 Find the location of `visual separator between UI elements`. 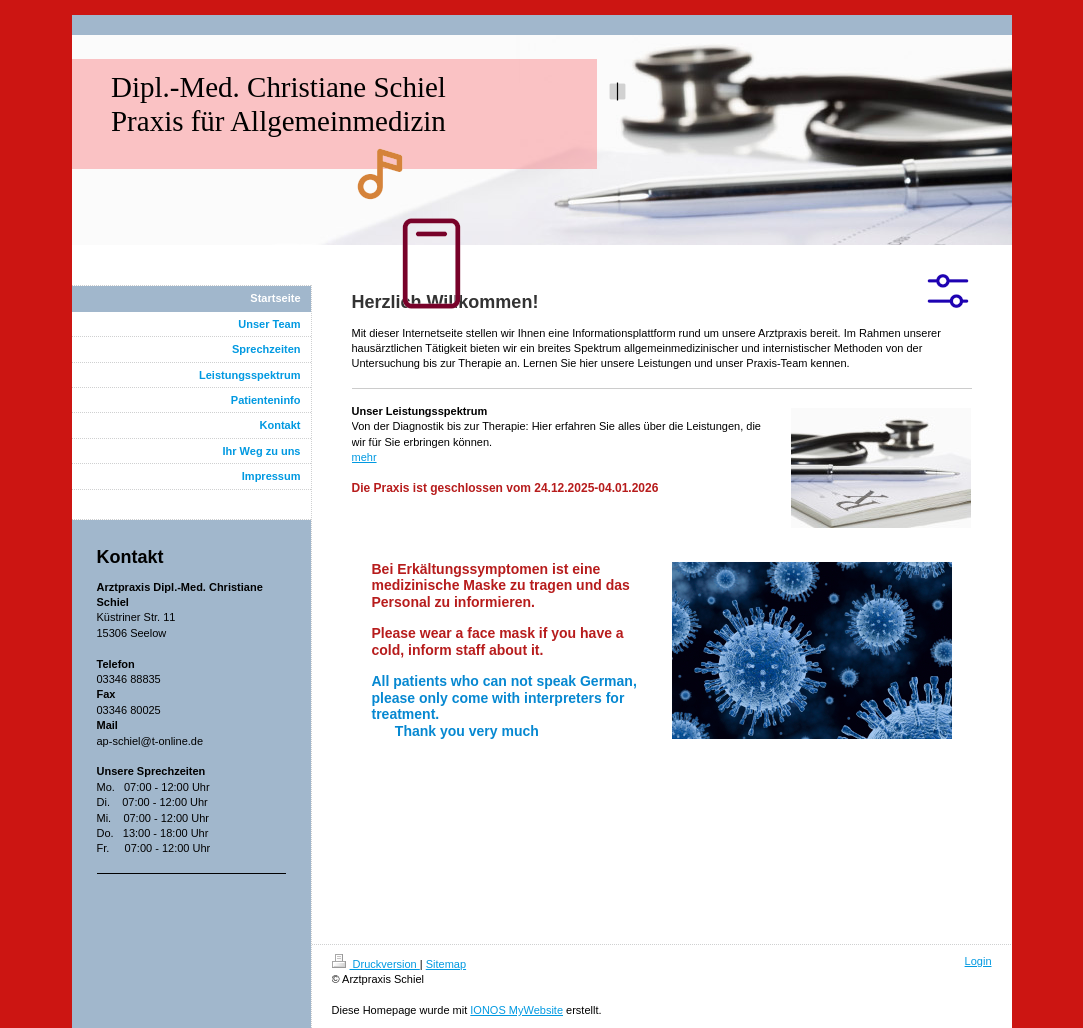

visual separator between UI elements is located at coordinates (617, 91).